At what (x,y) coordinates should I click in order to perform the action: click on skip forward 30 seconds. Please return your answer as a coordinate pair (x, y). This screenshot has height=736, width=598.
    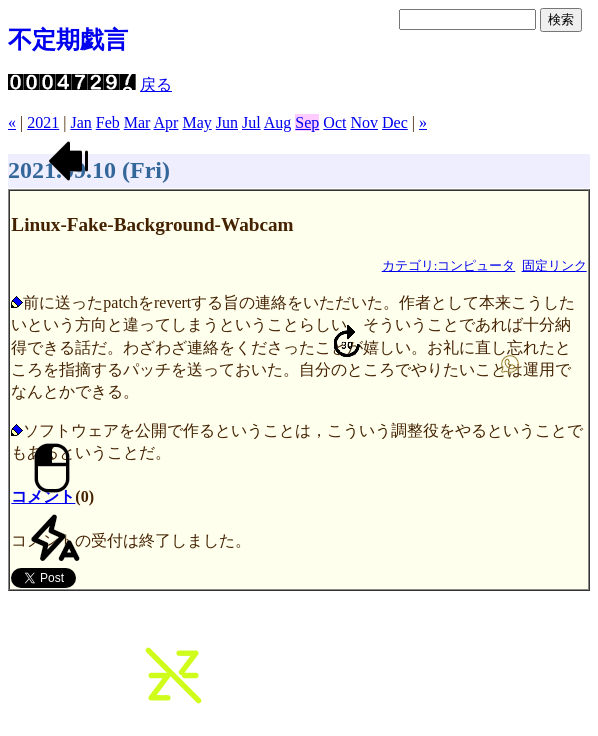
    Looking at the image, I should click on (347, 342).